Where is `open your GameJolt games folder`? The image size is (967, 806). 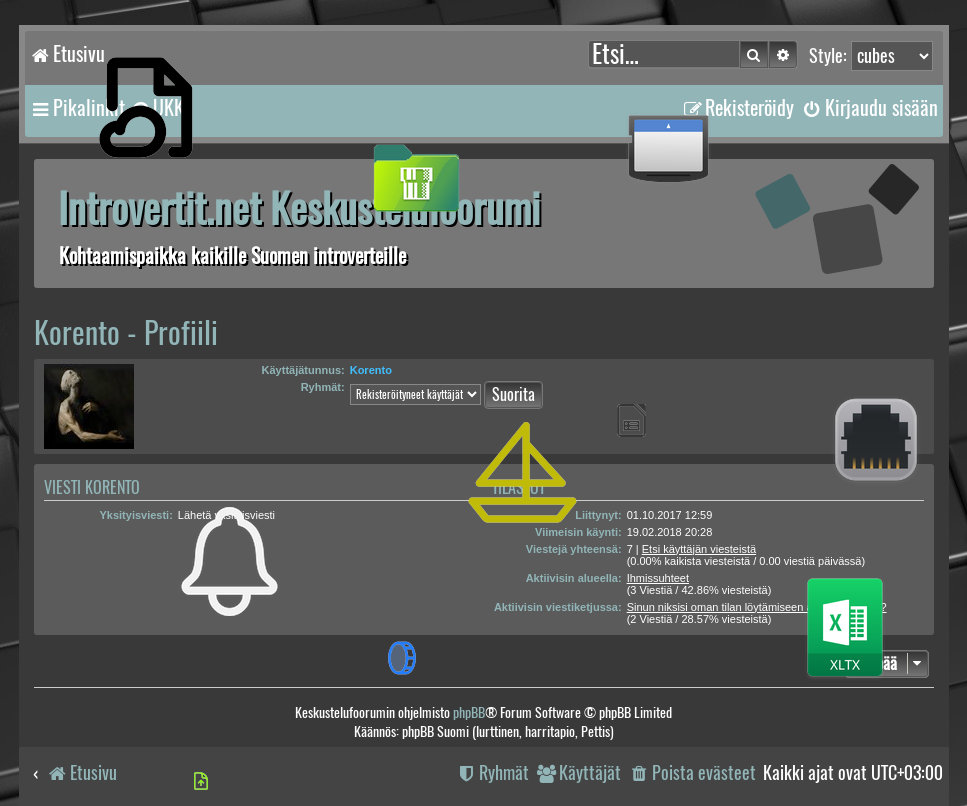
open your GameJolt games folder is located at coordinates (416, 180).